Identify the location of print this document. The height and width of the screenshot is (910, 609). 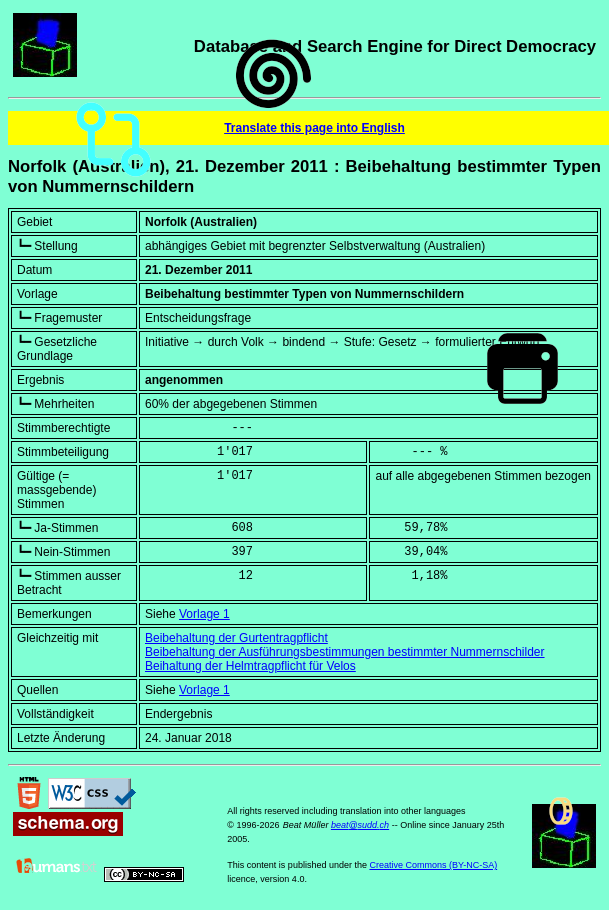
(522, 368).